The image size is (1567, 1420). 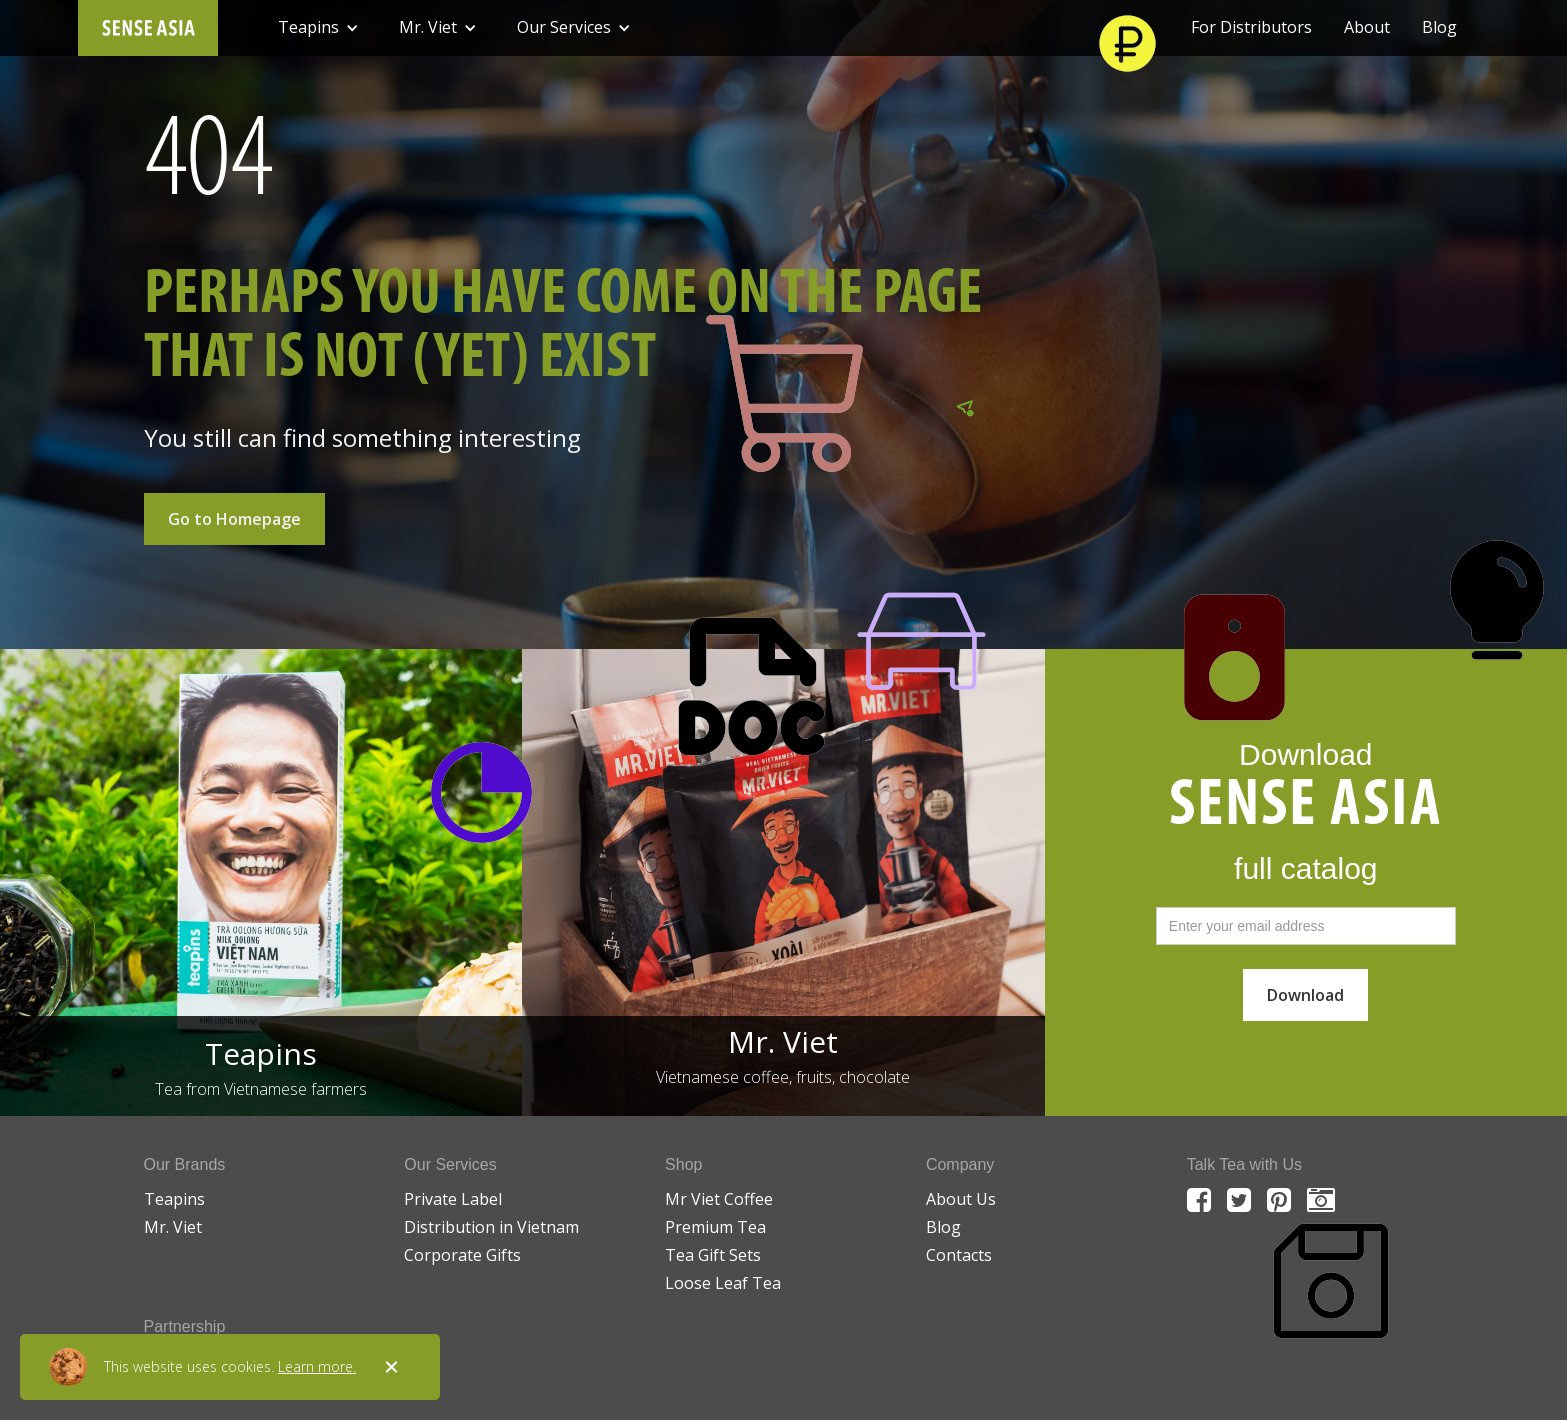 I want to click on view price in russian rubles, so click(x=1127, y=43).